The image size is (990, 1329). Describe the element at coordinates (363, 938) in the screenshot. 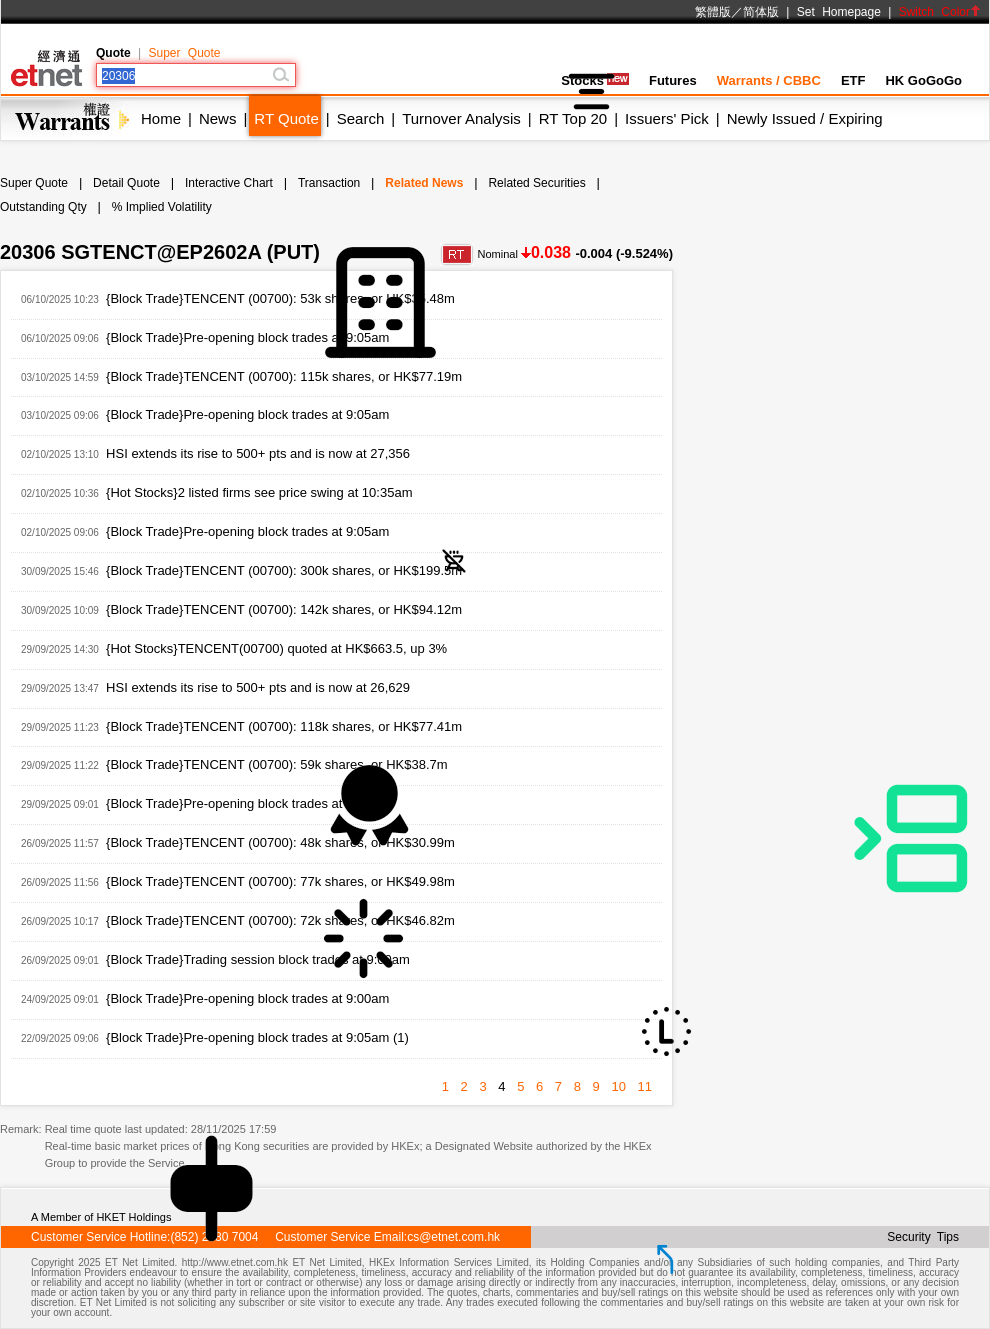

I see `indicates content is loading` at that location.